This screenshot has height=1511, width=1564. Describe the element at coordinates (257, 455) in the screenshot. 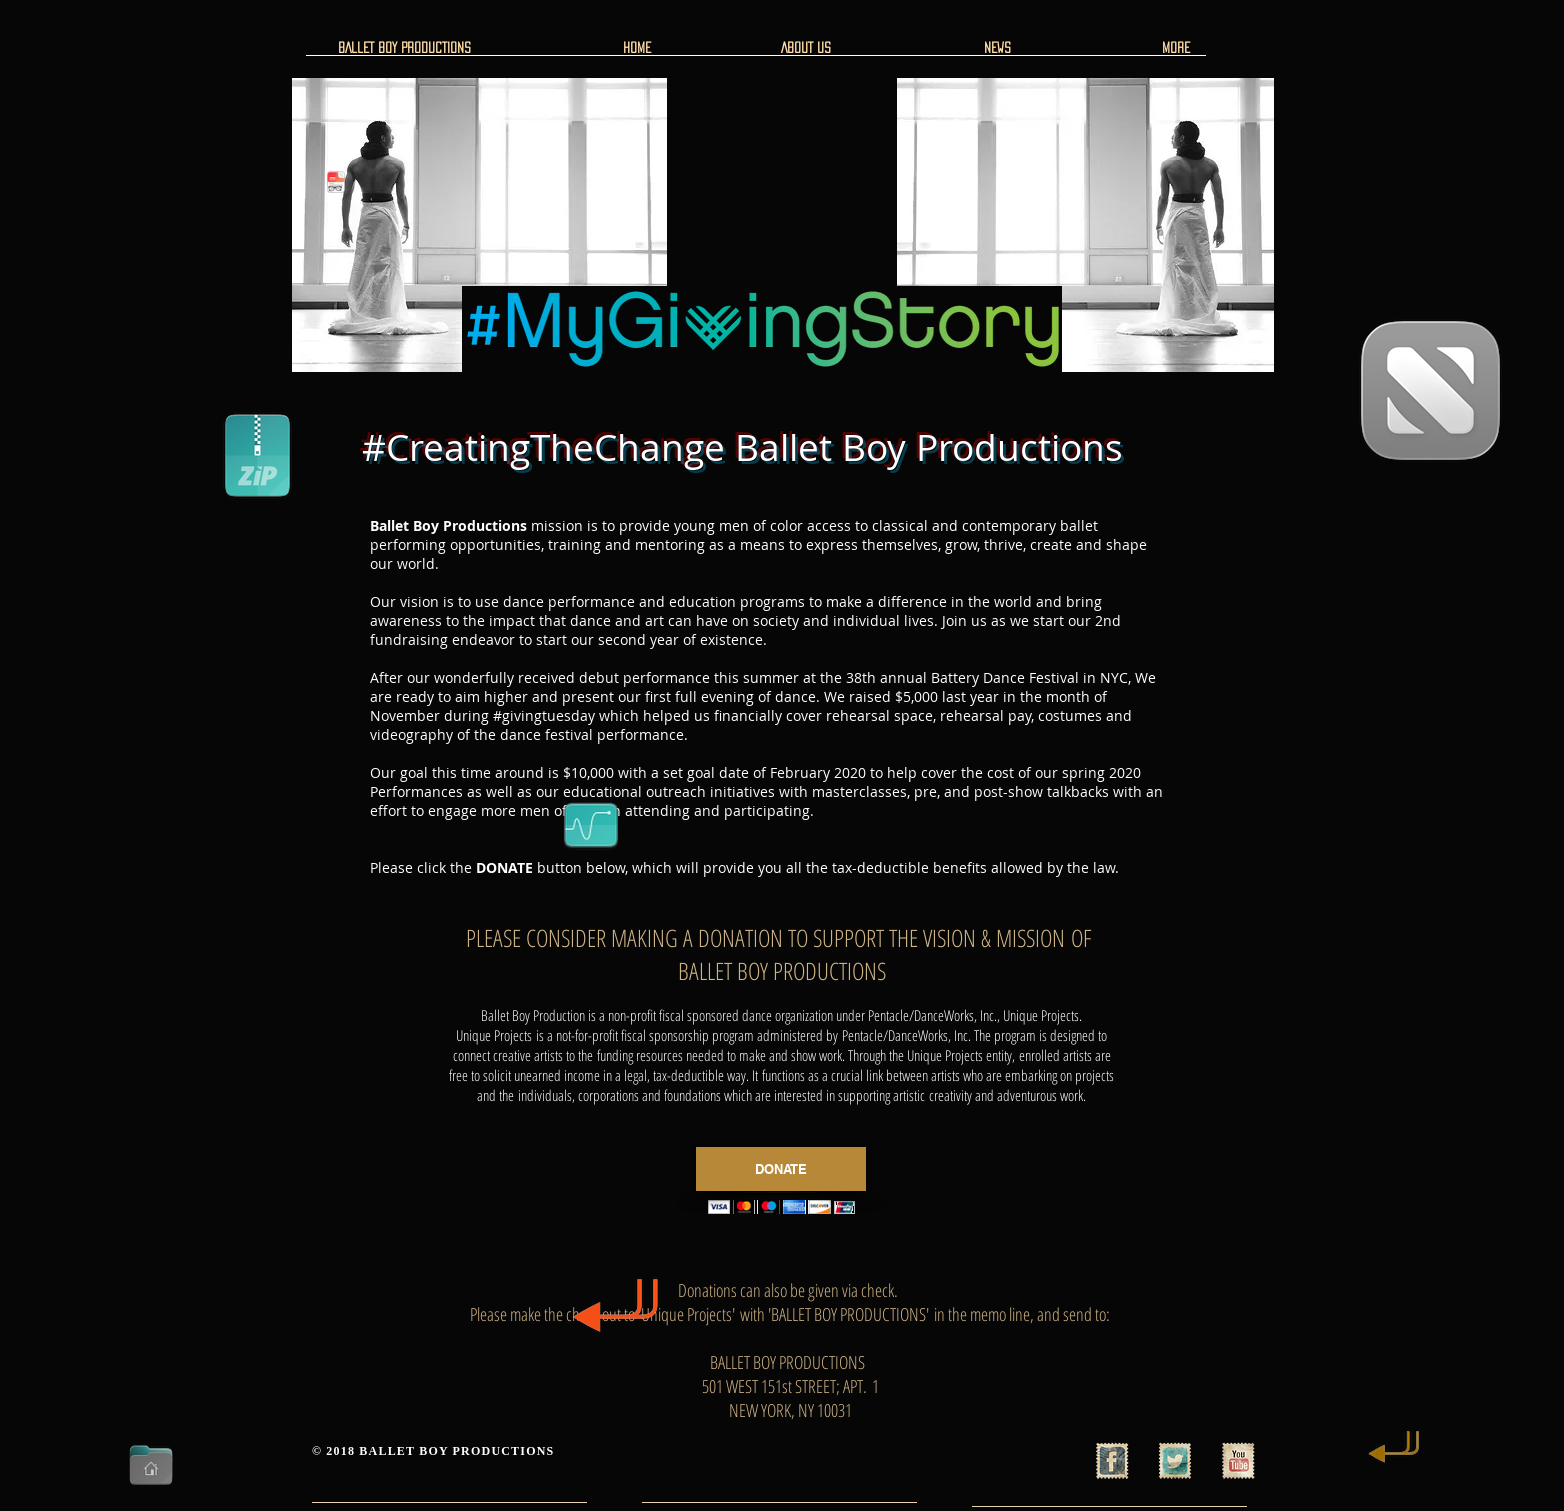

I see `a compressed zip file` at that location.